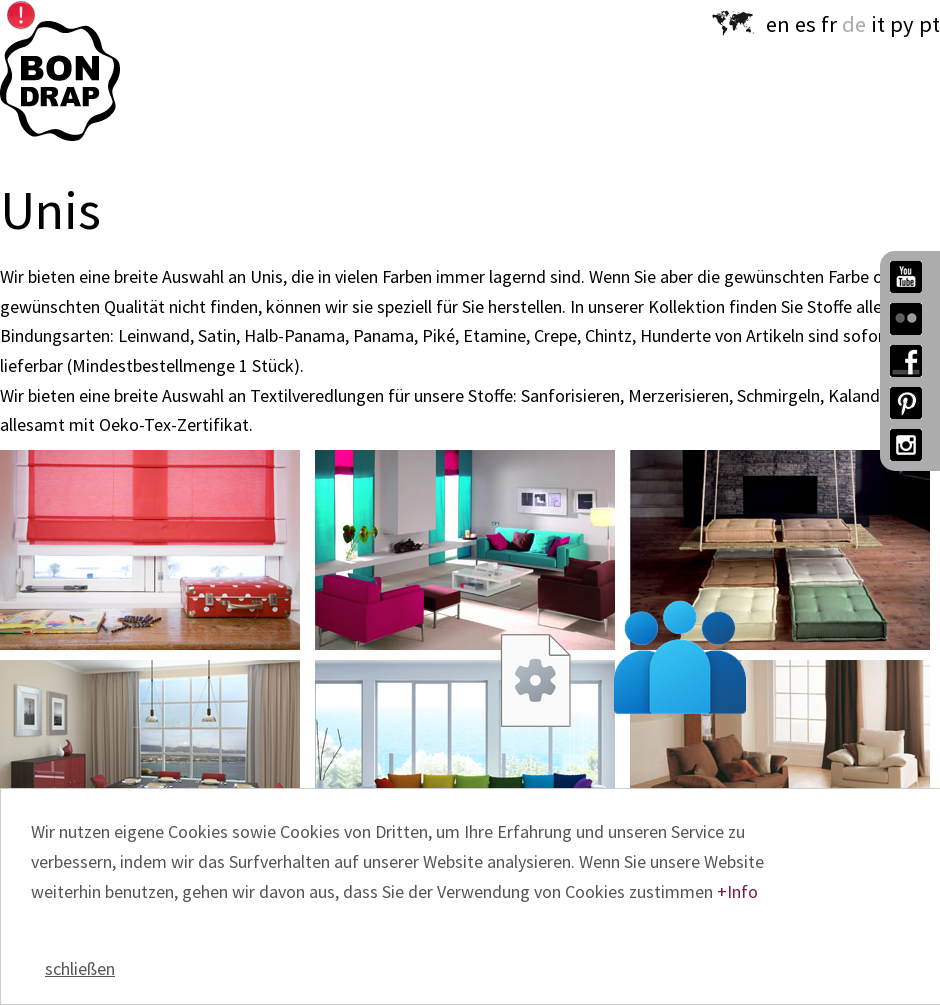 This screenshot has height=1005, width=940. I want to click on open configuration file settings, so click(535, 680).